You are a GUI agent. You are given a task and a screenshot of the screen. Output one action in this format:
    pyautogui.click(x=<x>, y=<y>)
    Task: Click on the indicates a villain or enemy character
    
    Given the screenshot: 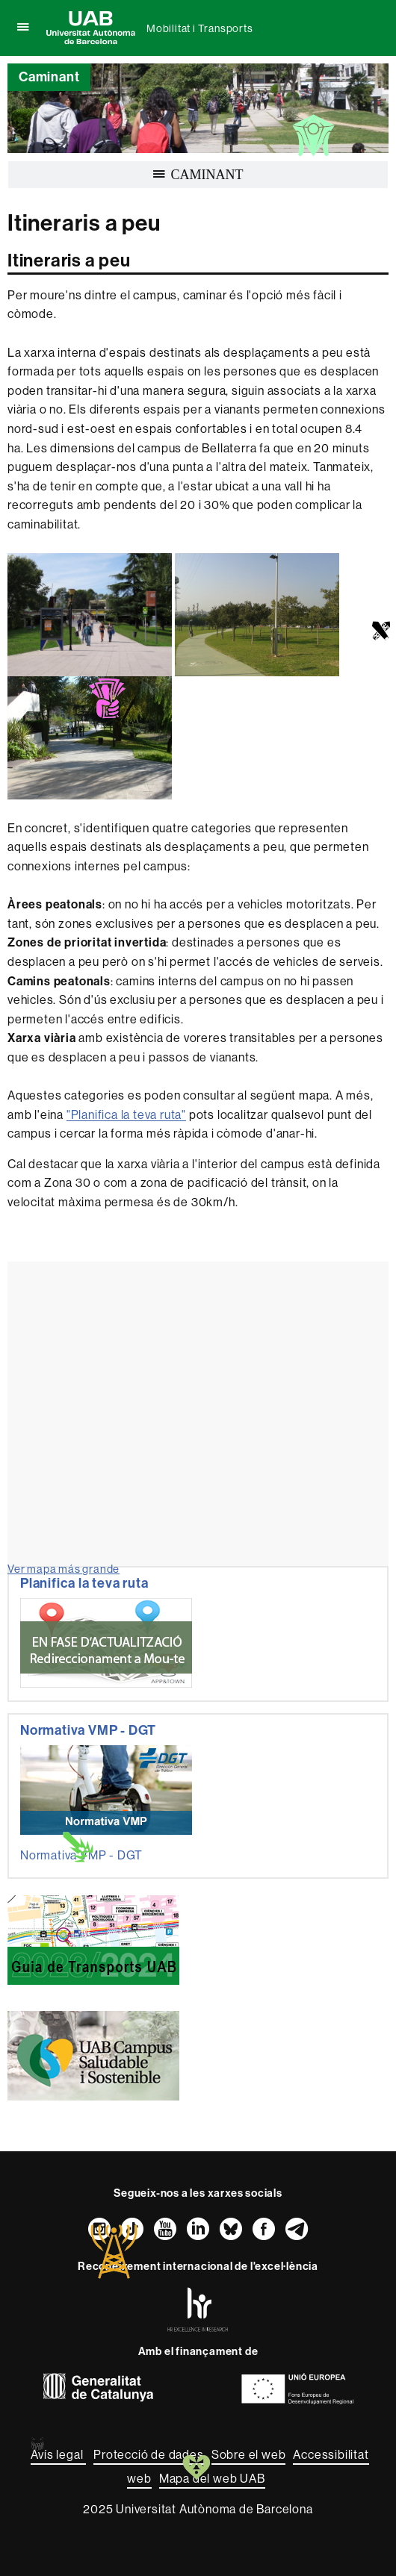 What is the action you would take?
    pyautogui.click(x=37, y=2444)
    